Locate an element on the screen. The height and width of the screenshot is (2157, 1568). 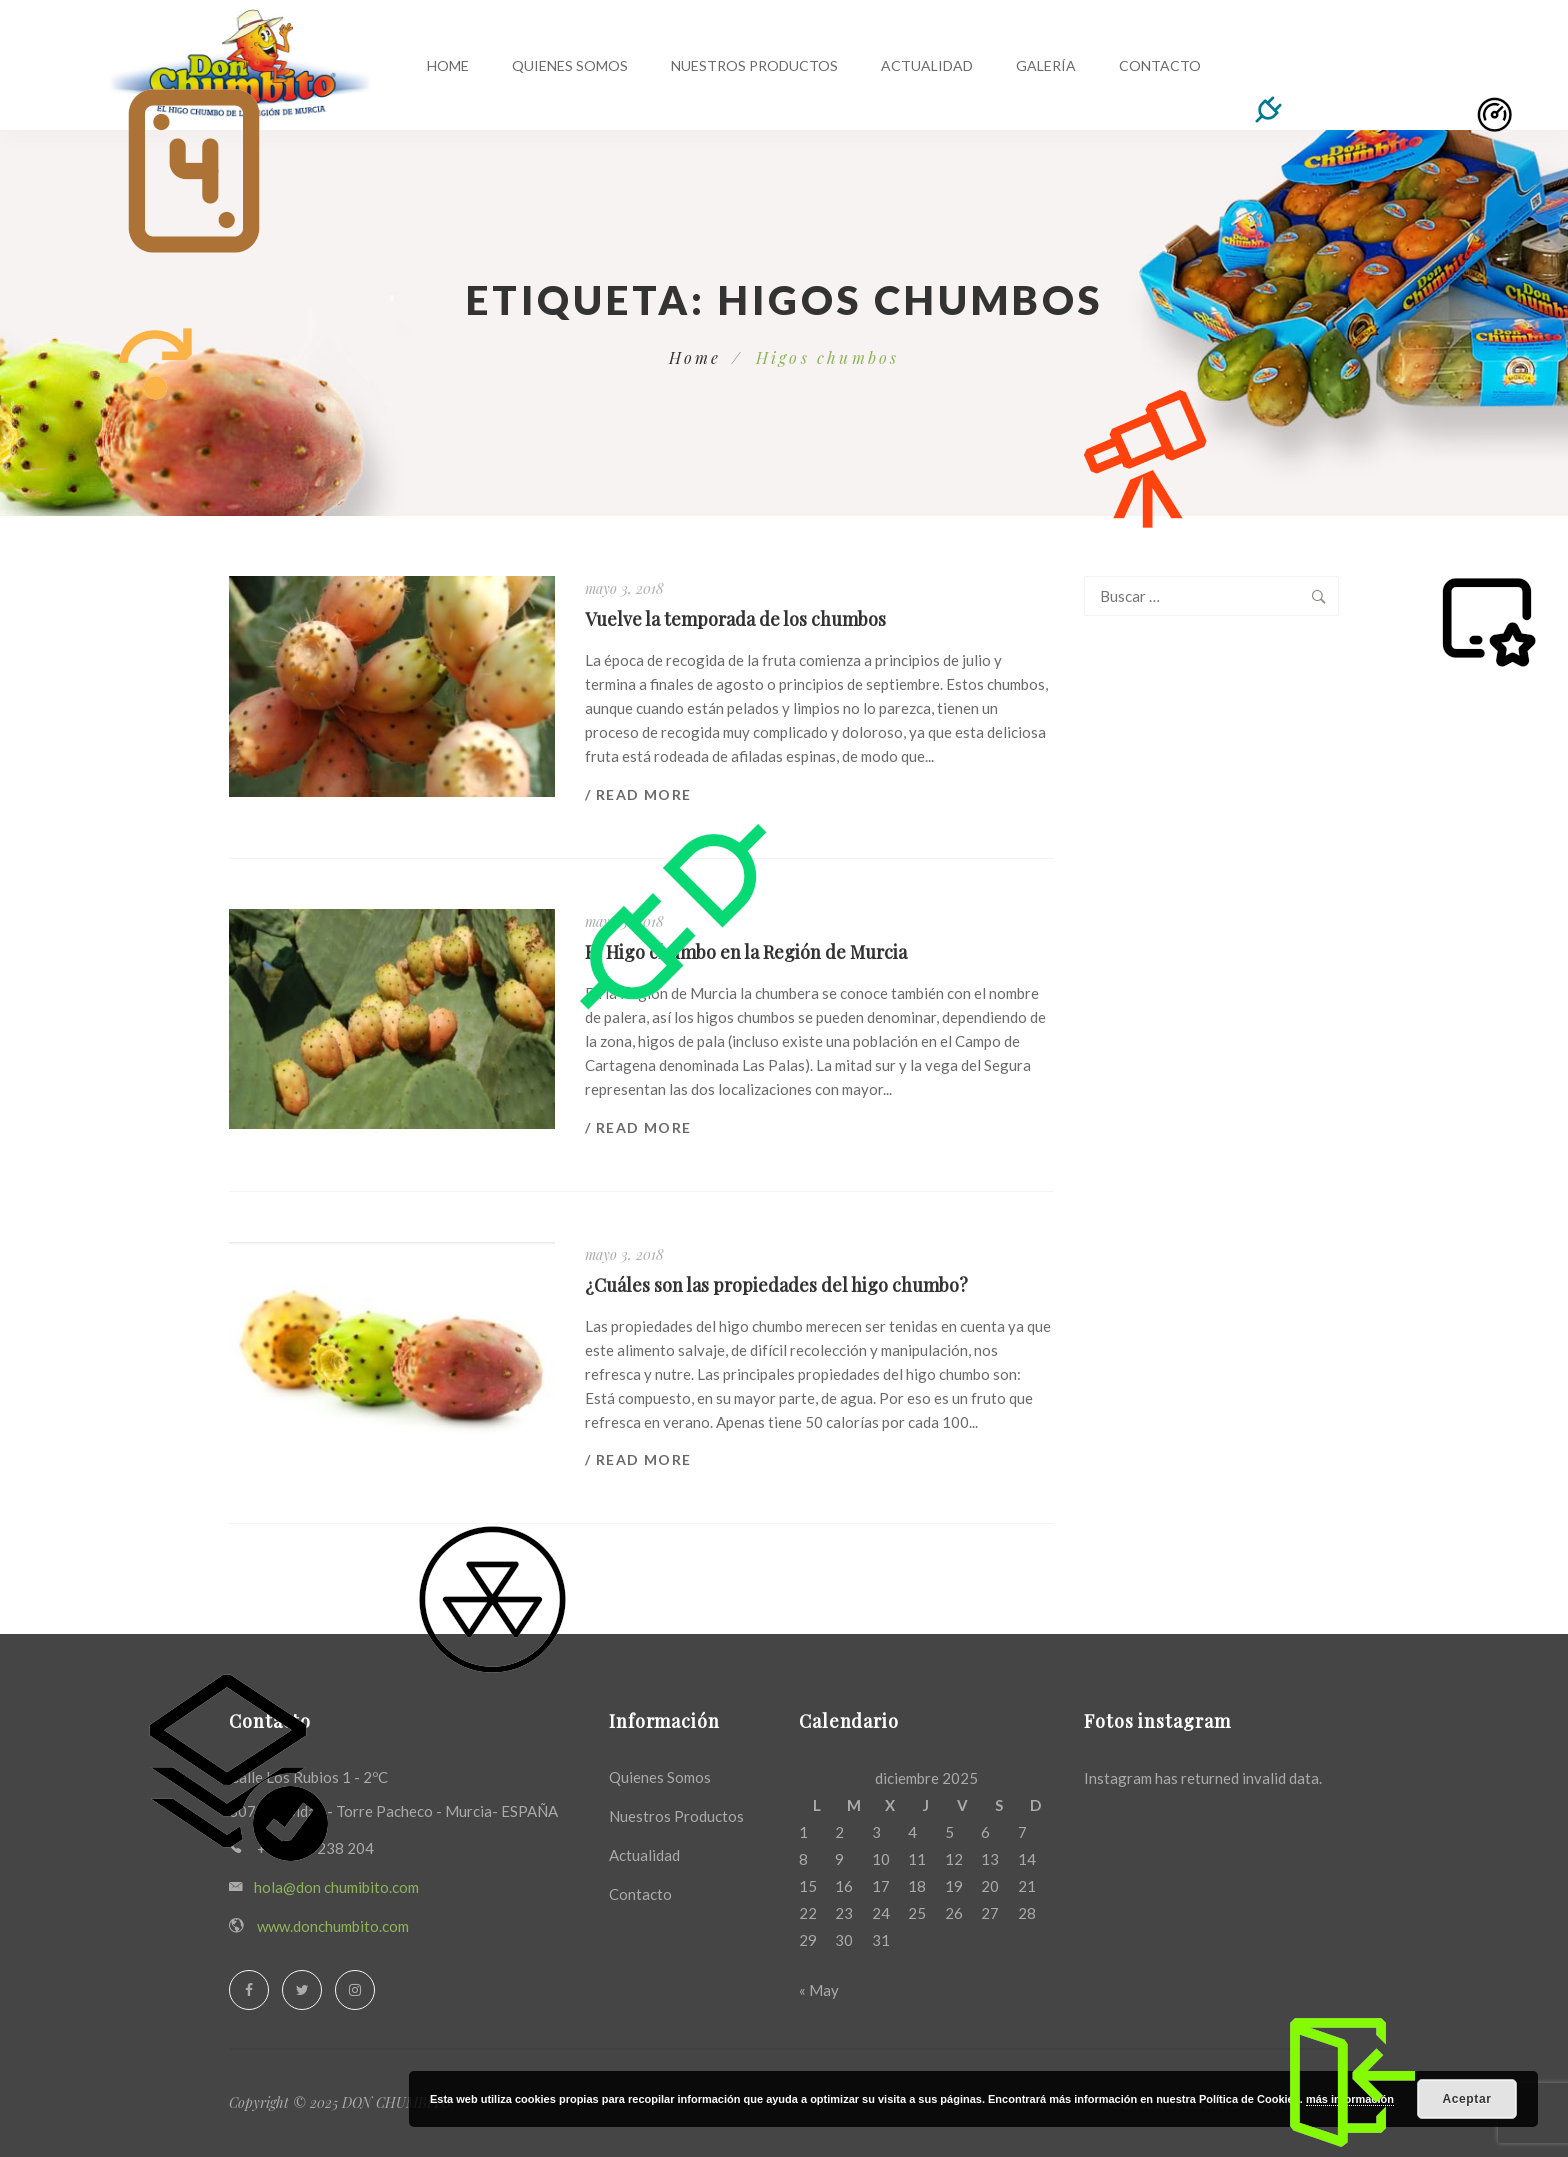
access the dashboard overview is located at coordinates (1496, 116).